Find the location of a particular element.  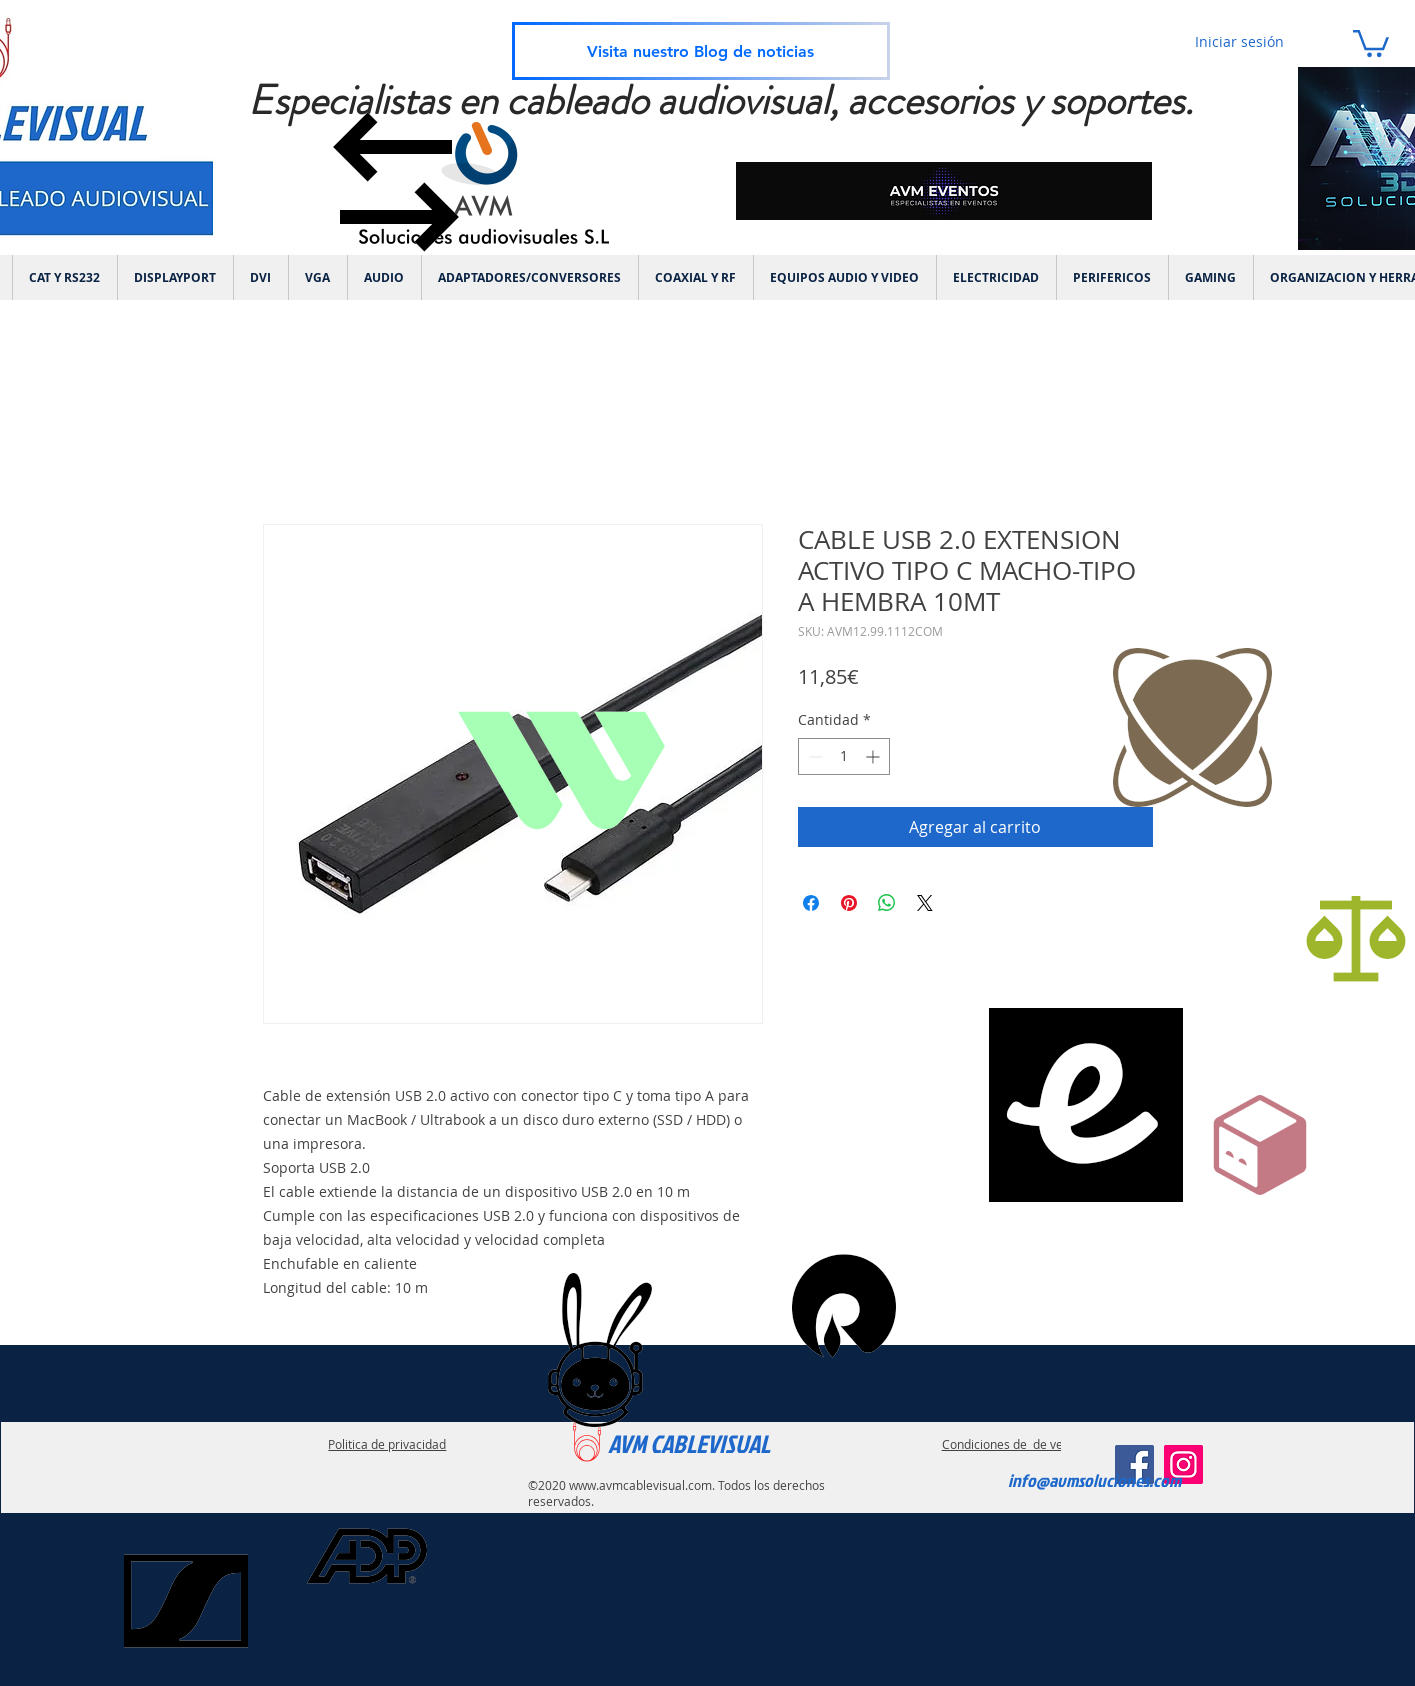

access legal or terms of service information is located at coordinates (1356, 941).